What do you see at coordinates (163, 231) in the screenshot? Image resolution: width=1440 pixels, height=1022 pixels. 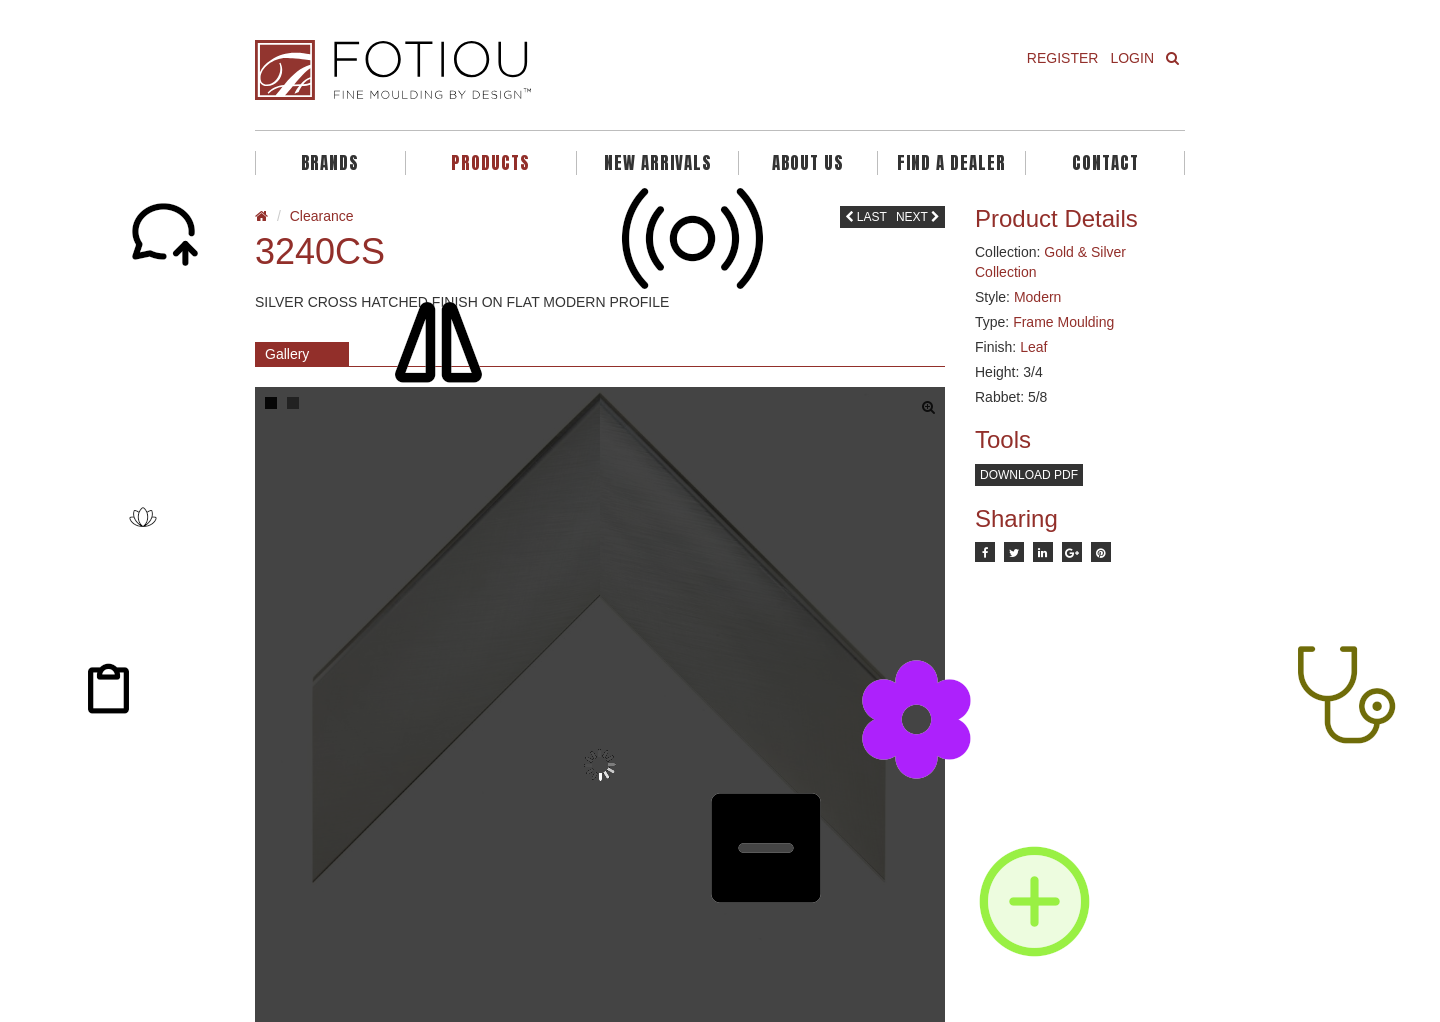 I see `send a message` at bounding box center [163, 231].